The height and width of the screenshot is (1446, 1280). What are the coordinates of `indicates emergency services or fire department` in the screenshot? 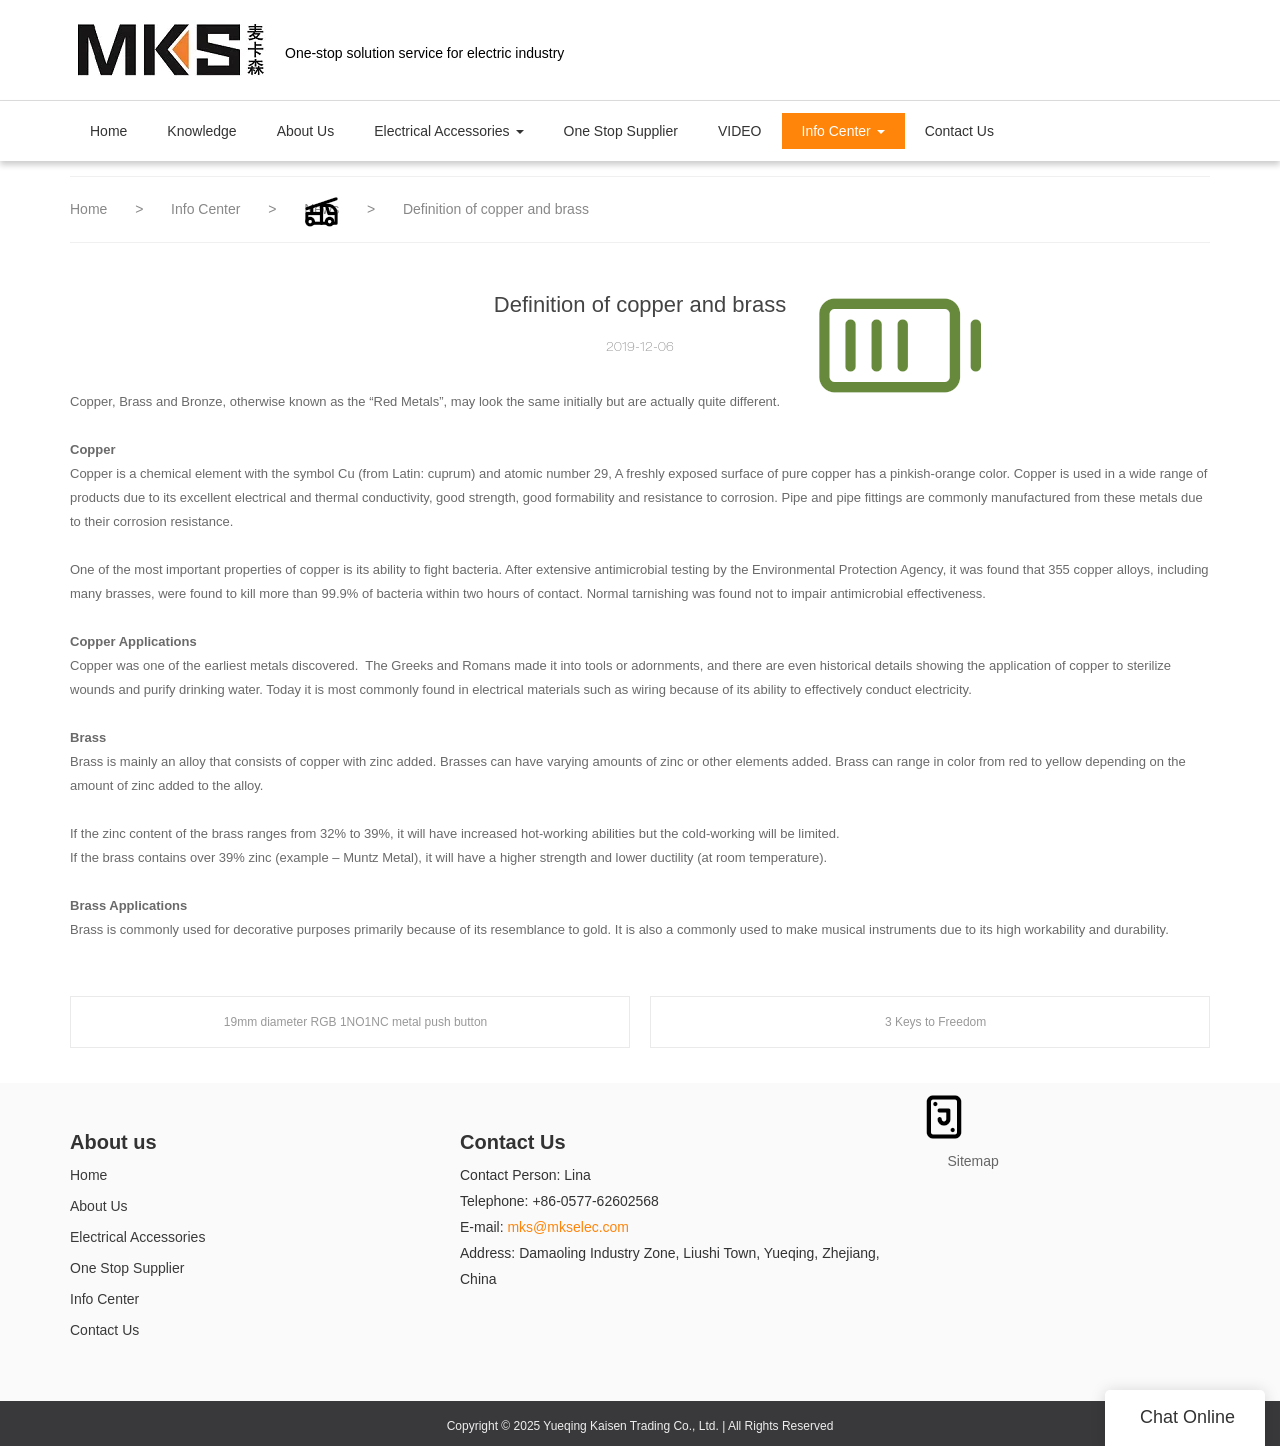 It's located at (321, 213).